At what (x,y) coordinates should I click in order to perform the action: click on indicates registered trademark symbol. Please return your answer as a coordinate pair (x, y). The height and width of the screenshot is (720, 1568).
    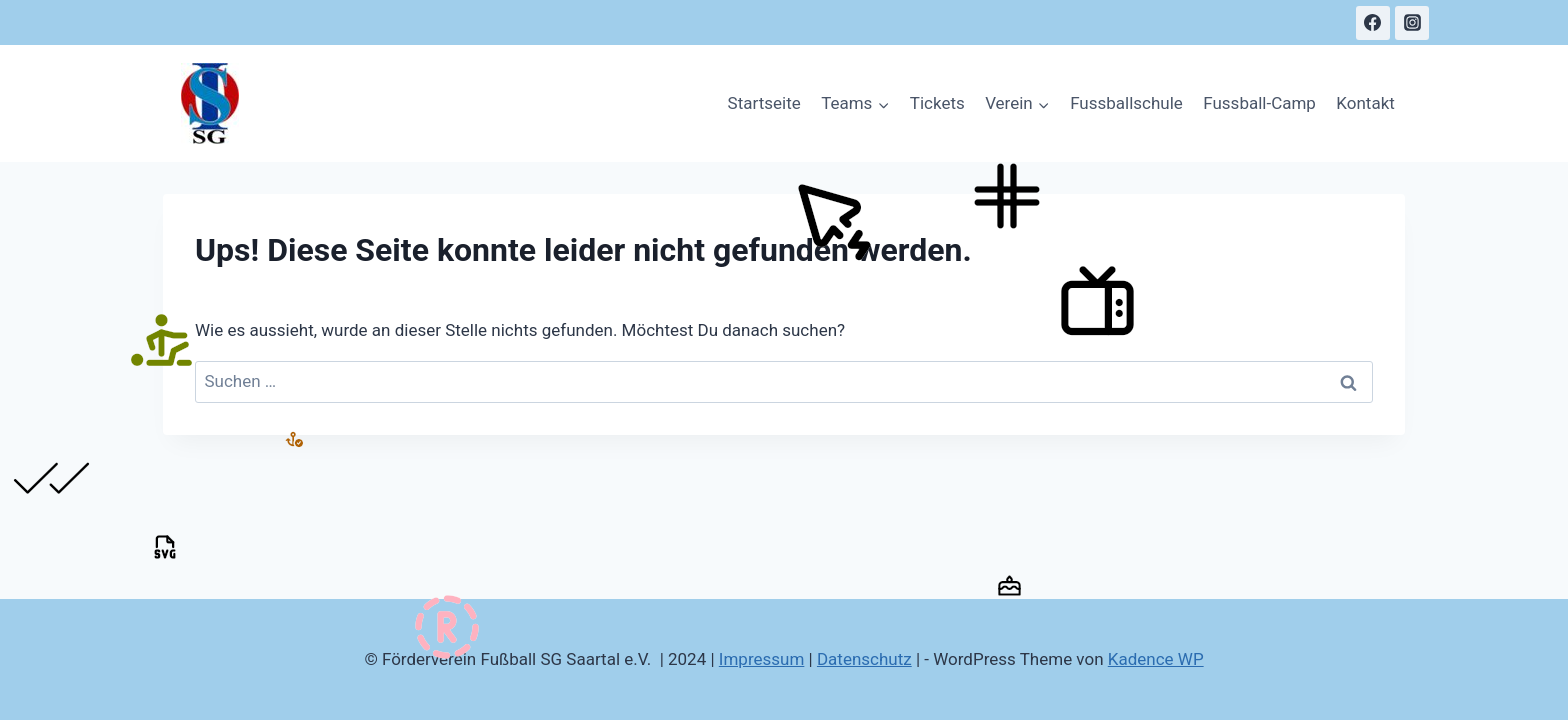
    Looking at the image, I should click on (447, 627).